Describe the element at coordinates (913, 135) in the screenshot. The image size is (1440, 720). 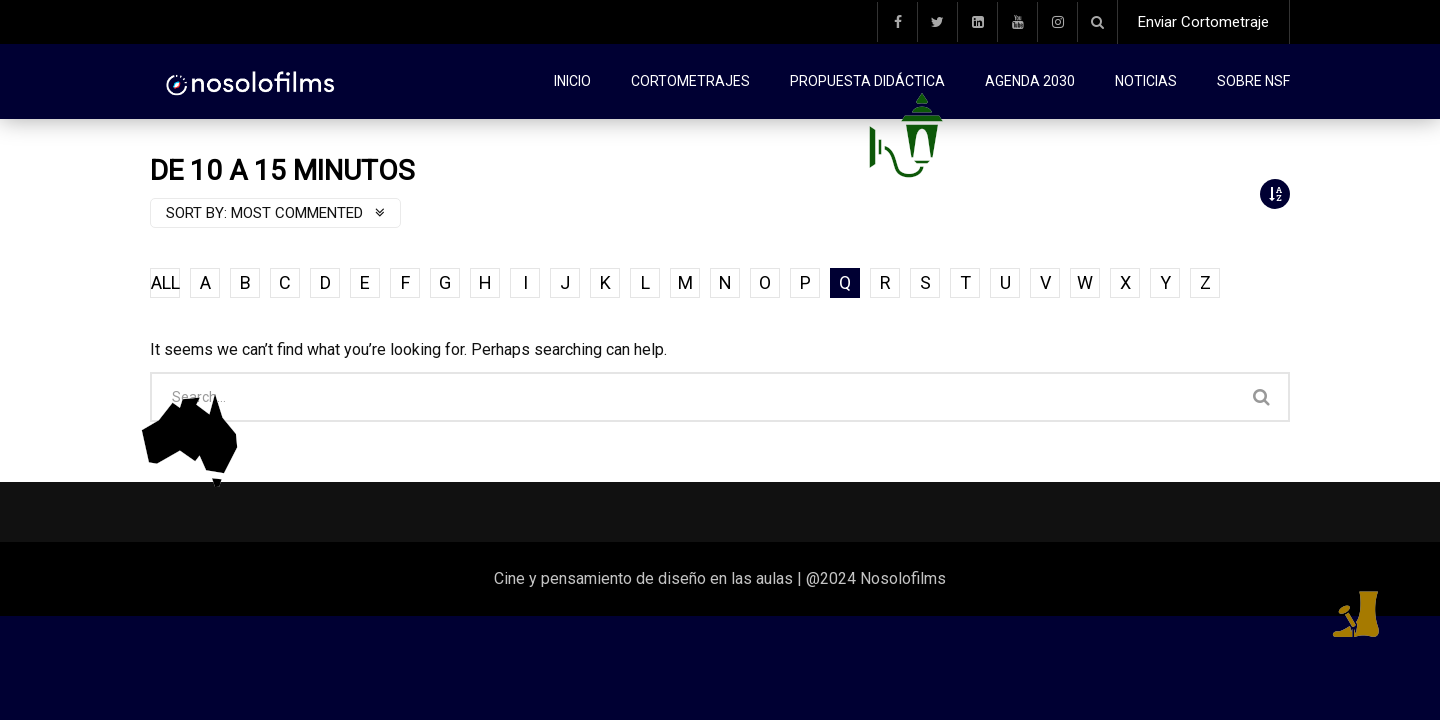
I see `toggle wall light on or off` at that location.